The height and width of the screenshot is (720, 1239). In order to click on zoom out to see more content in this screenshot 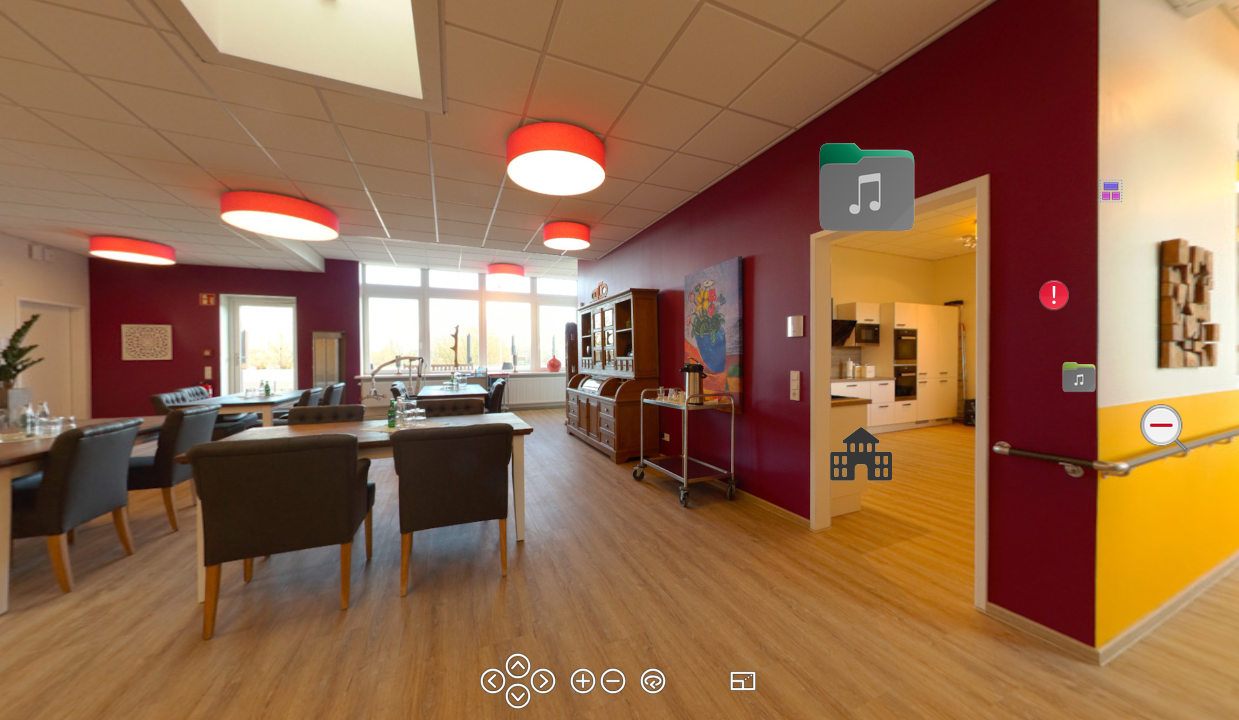, I will do `click(1164, 428)`.